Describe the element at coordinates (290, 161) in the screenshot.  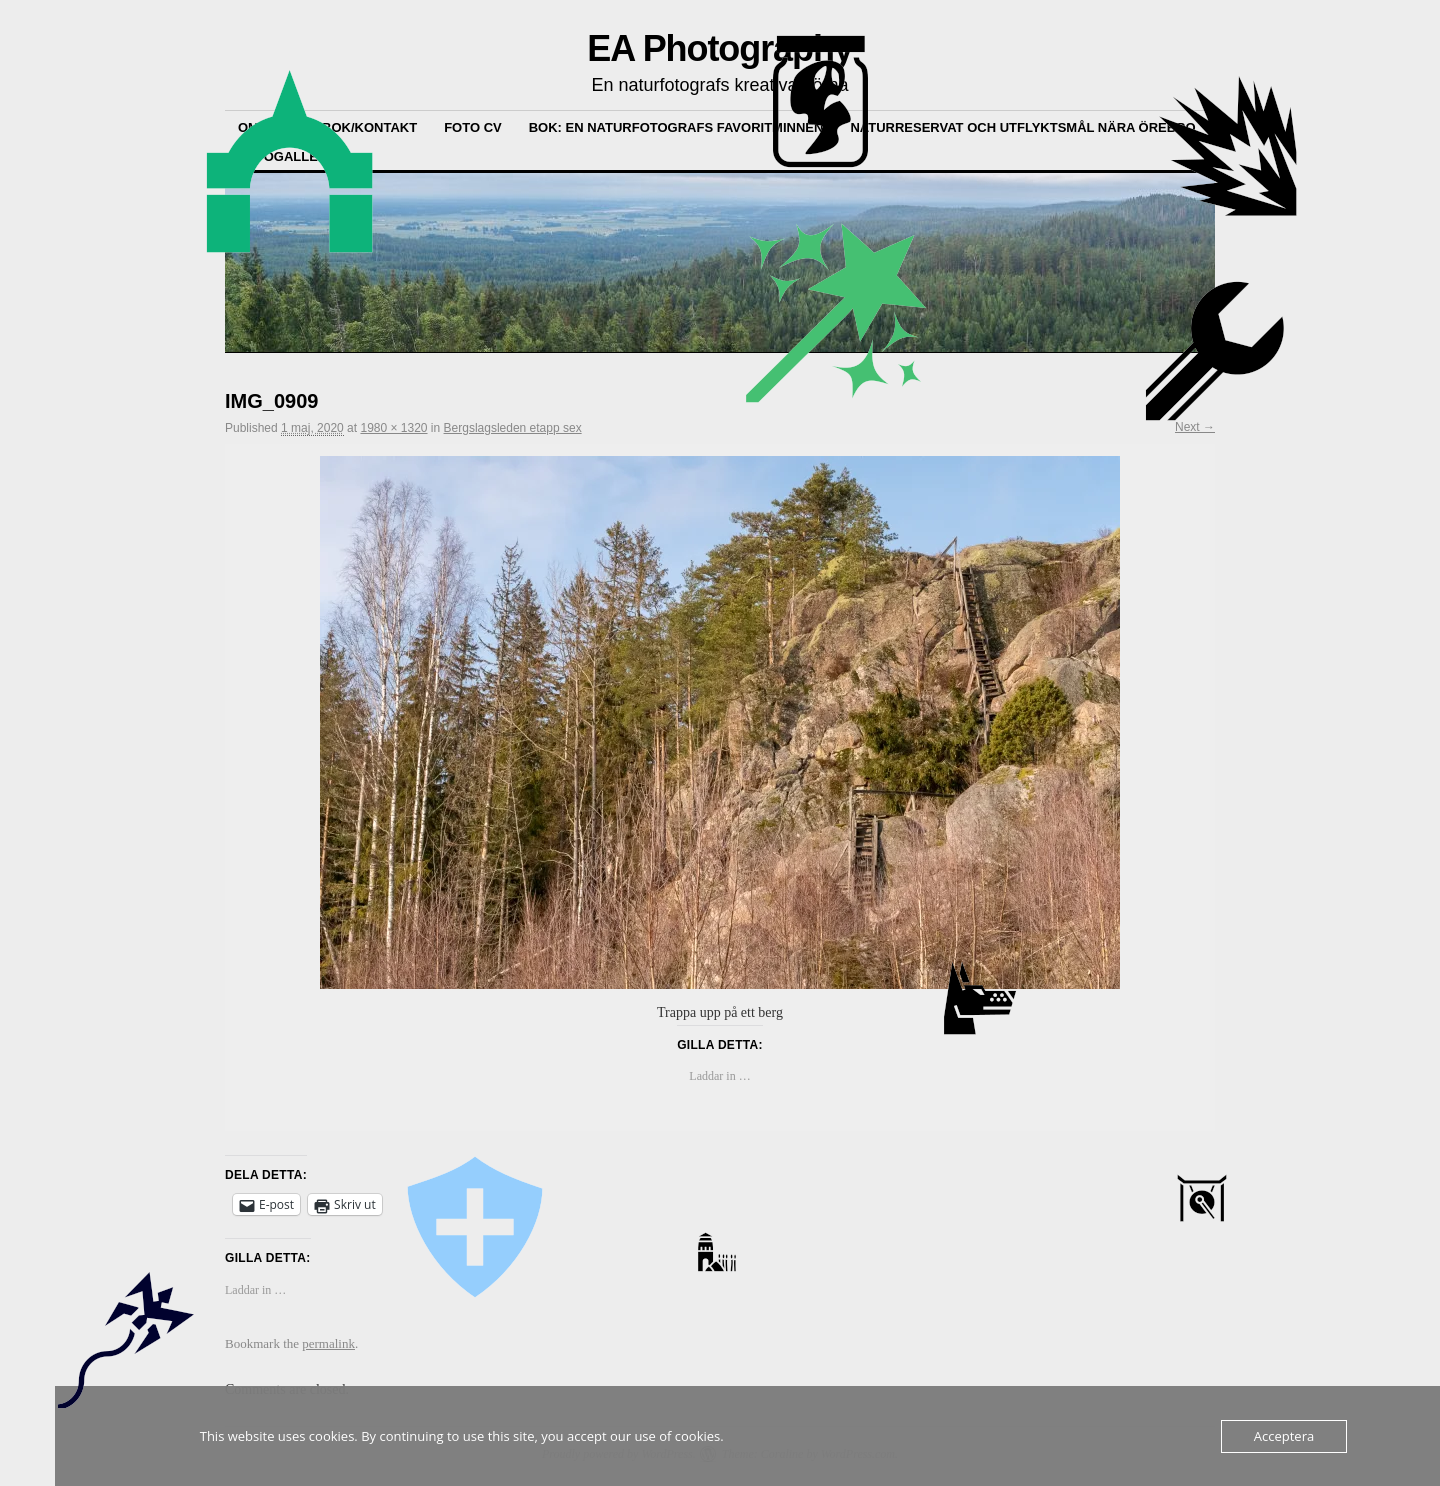
I see `access bridge-building or construction features` at that location.